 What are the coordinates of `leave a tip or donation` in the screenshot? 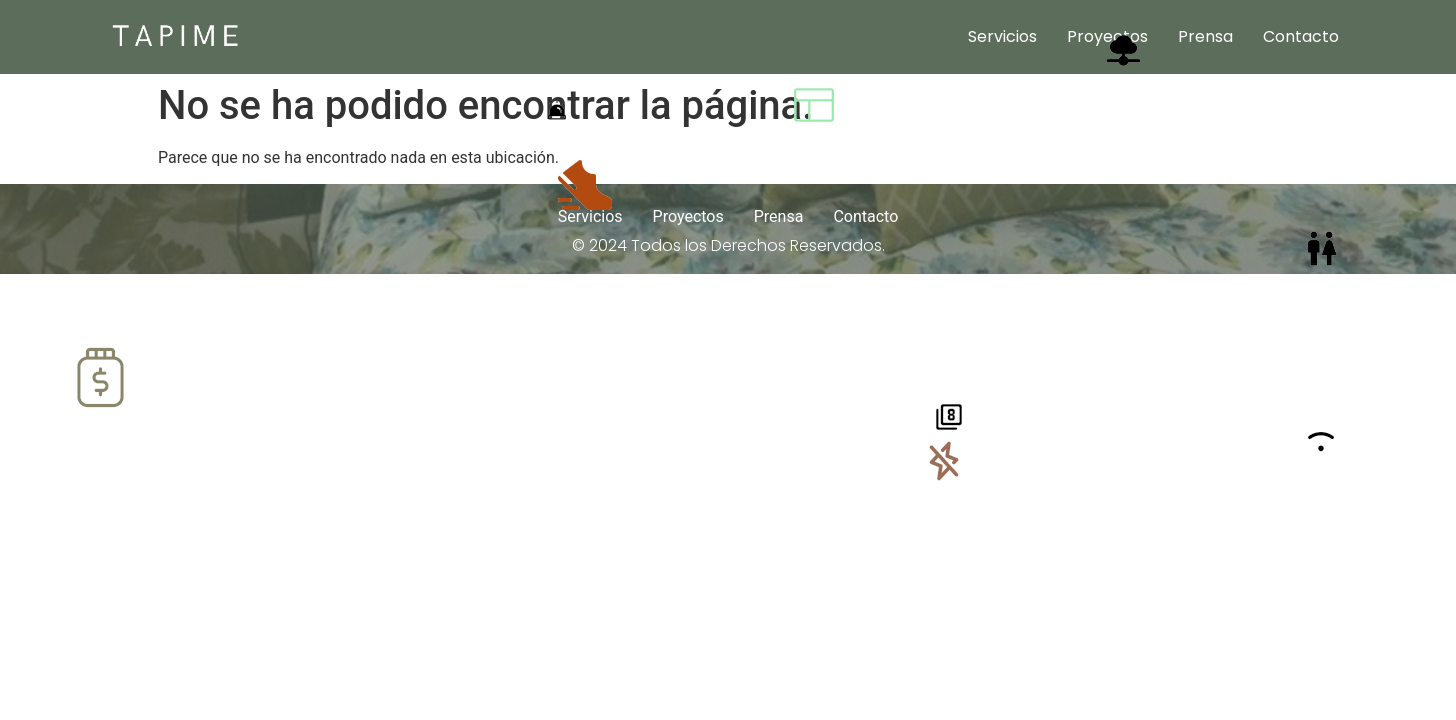 It's located at (100, 377).